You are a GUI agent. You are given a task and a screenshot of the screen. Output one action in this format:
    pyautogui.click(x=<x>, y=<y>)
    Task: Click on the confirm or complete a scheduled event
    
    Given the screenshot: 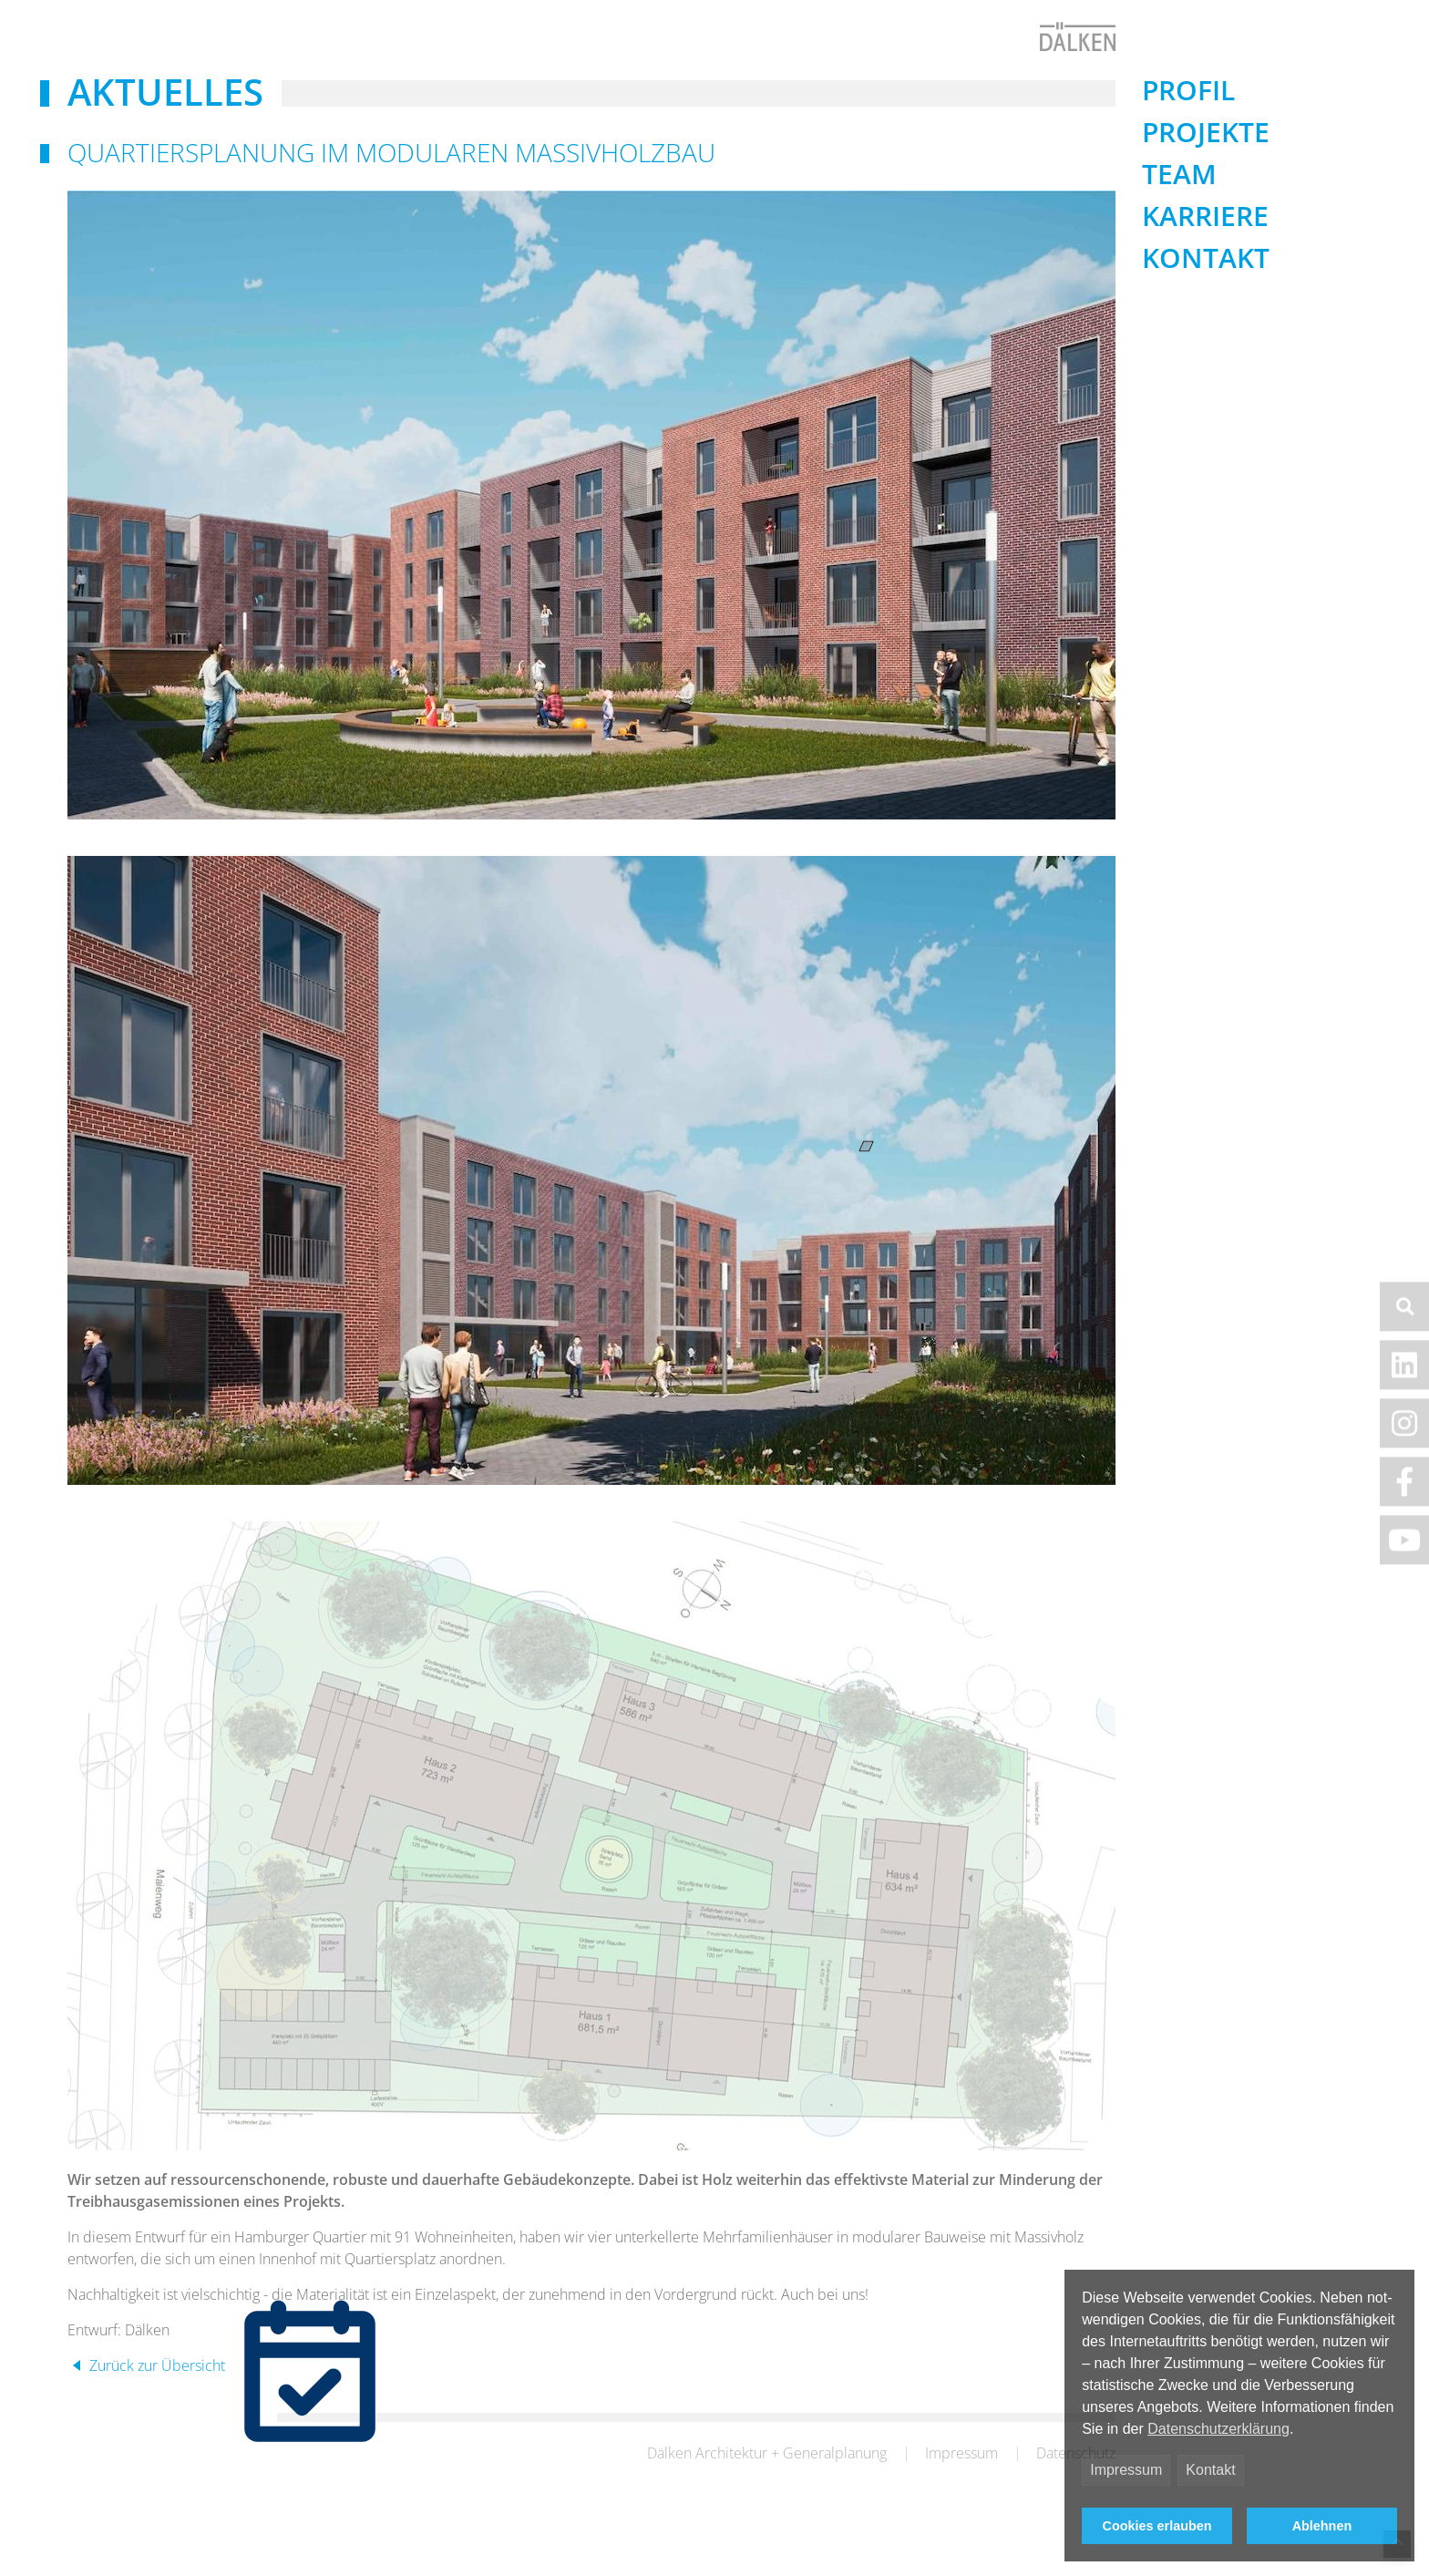 What is the action you would take?
    pyautogui.click(x=310, y=2376)
    